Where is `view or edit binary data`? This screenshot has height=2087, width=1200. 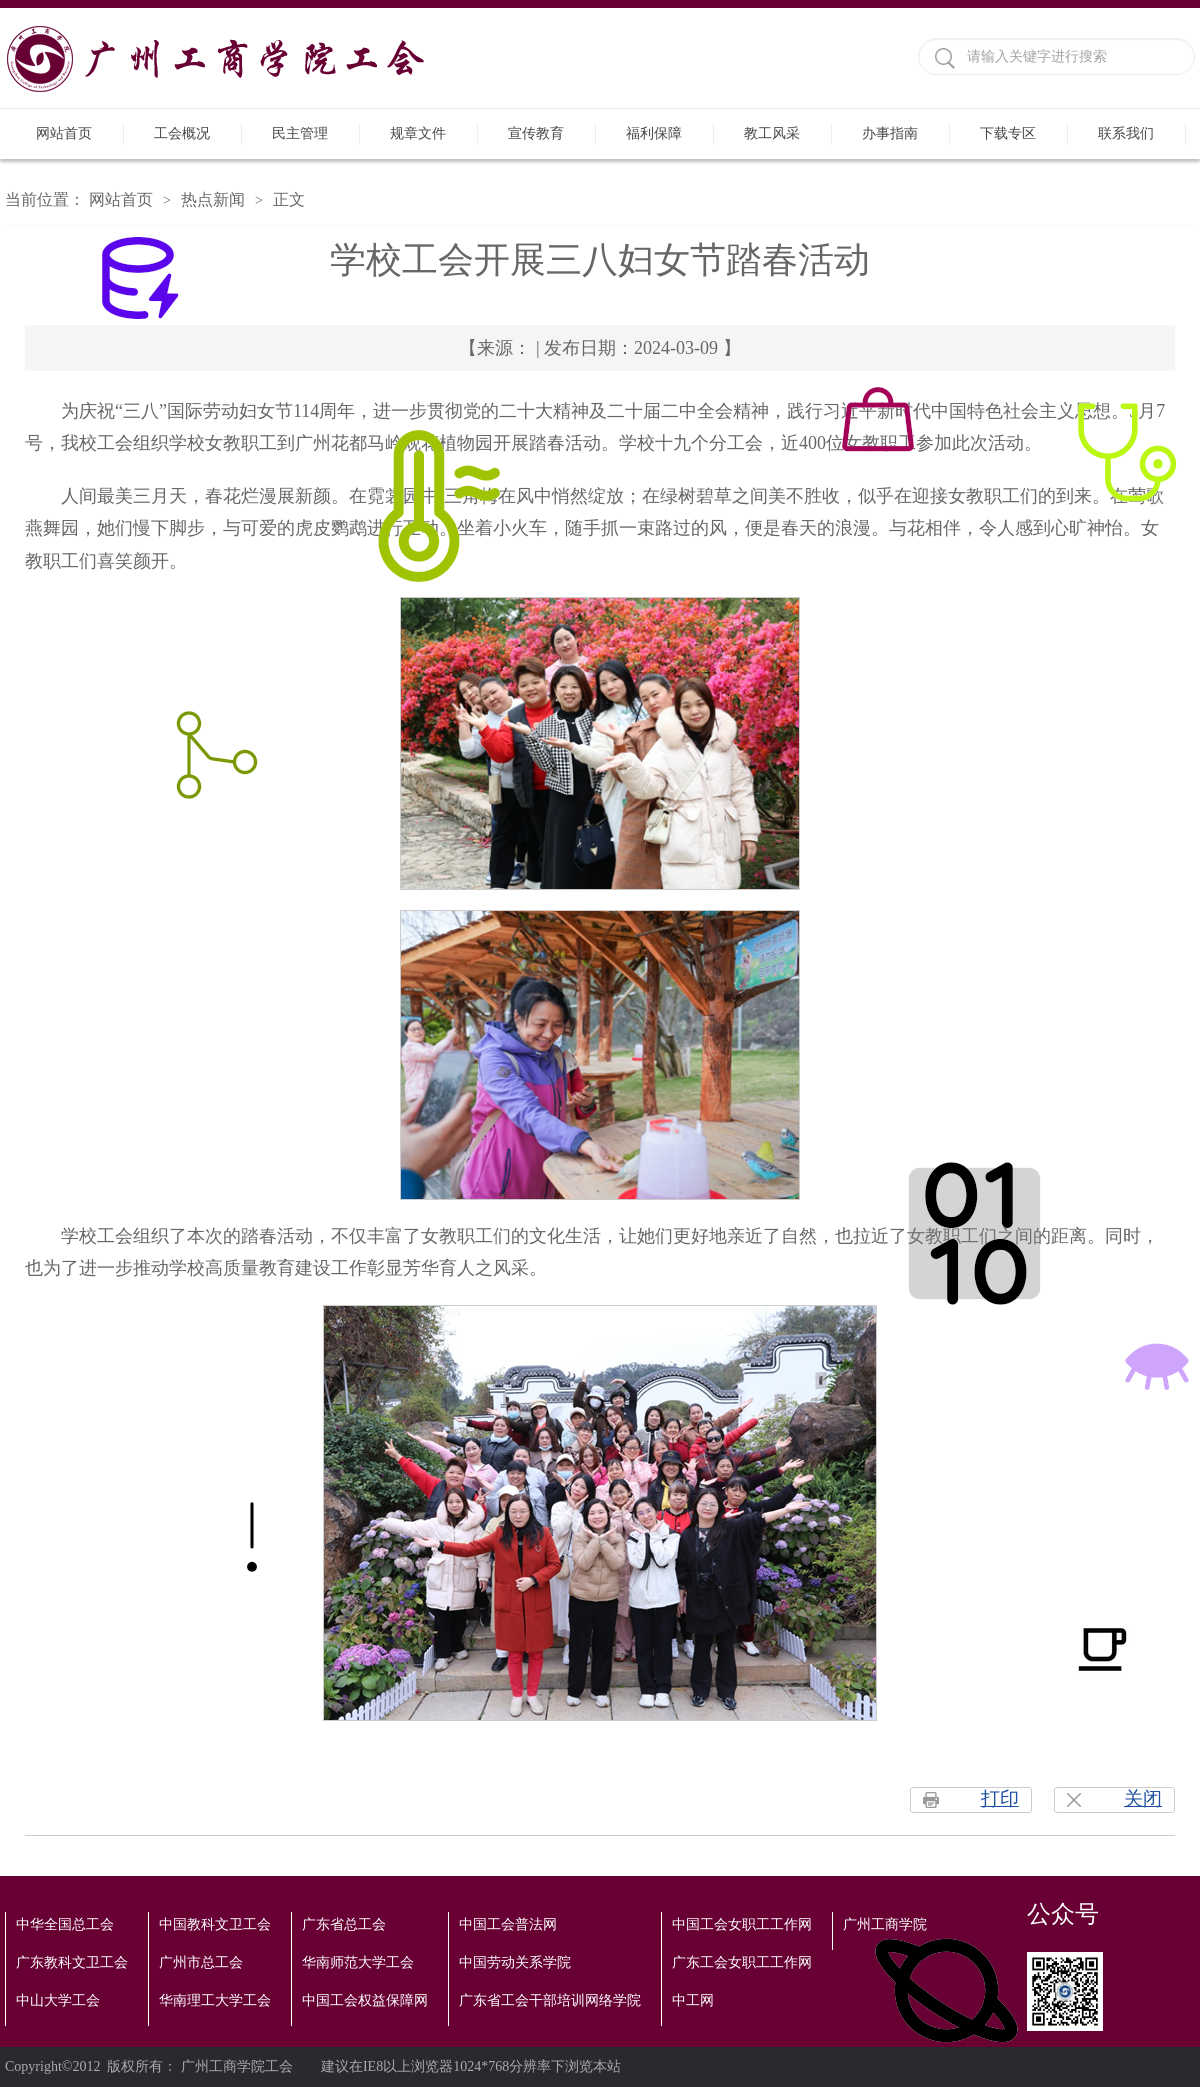 view or edit binary data is located at coordinates (974, 1233).